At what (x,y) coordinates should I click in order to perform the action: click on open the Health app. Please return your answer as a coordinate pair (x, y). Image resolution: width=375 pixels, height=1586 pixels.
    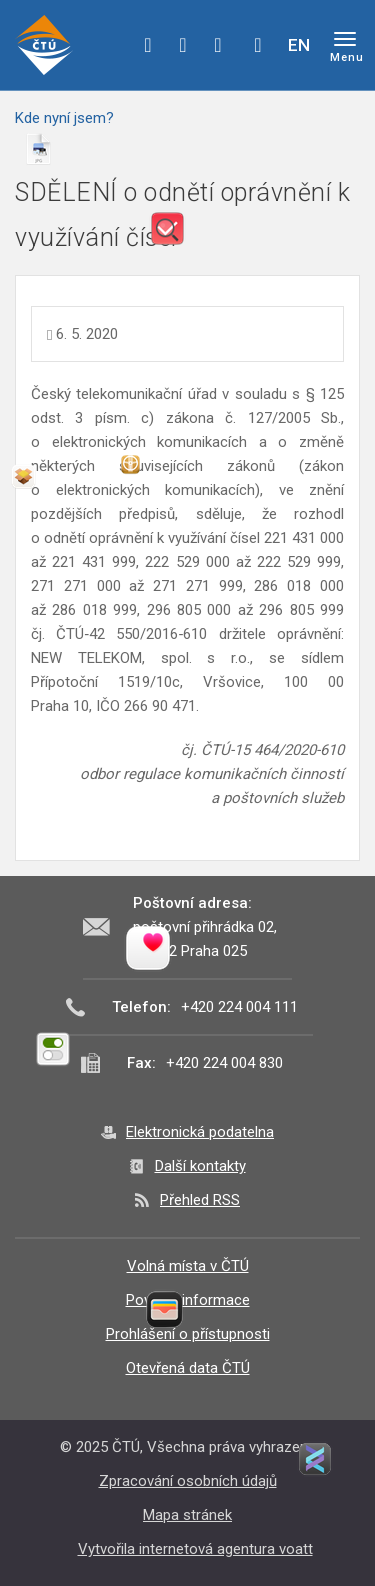
    Looking at the image, I should click on (148, 948).